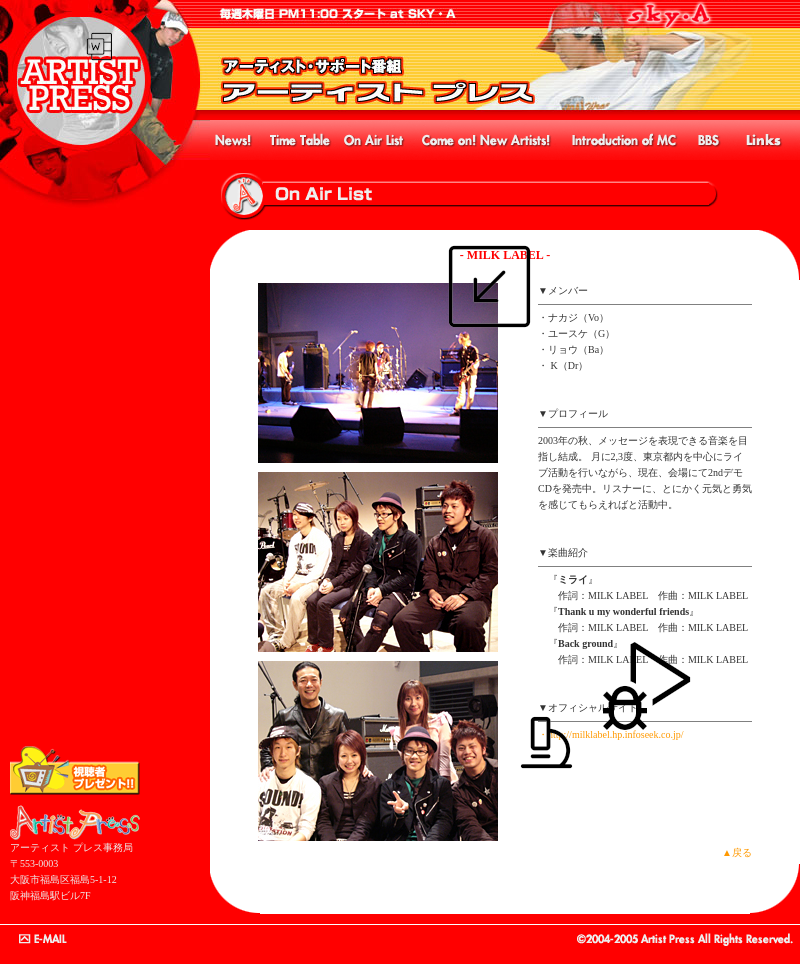  What do you see at coordinates (647, 686) in the screenshot?
I see `start debugging session` at bounding box center [647, 686].